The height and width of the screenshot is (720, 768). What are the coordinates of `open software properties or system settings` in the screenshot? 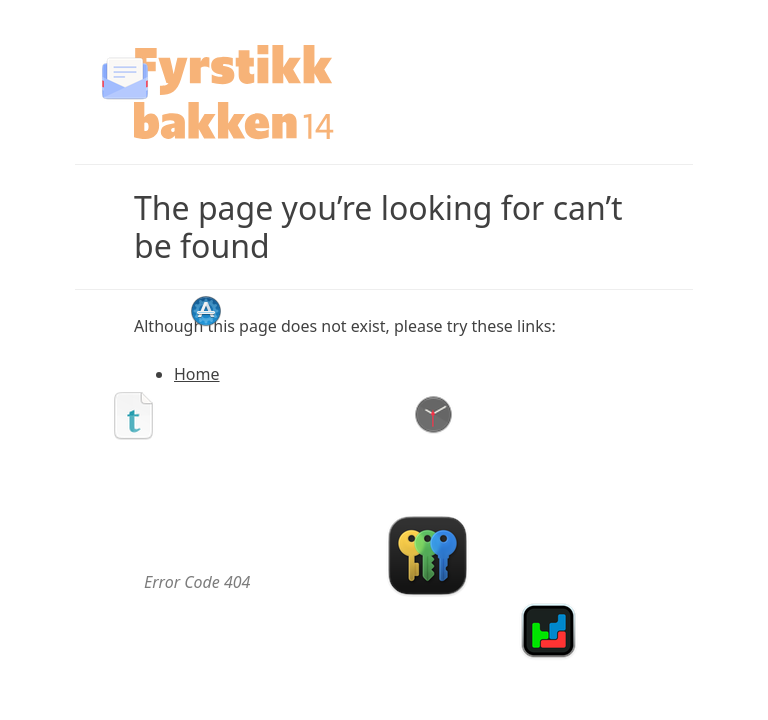 It's located at (206, 311).